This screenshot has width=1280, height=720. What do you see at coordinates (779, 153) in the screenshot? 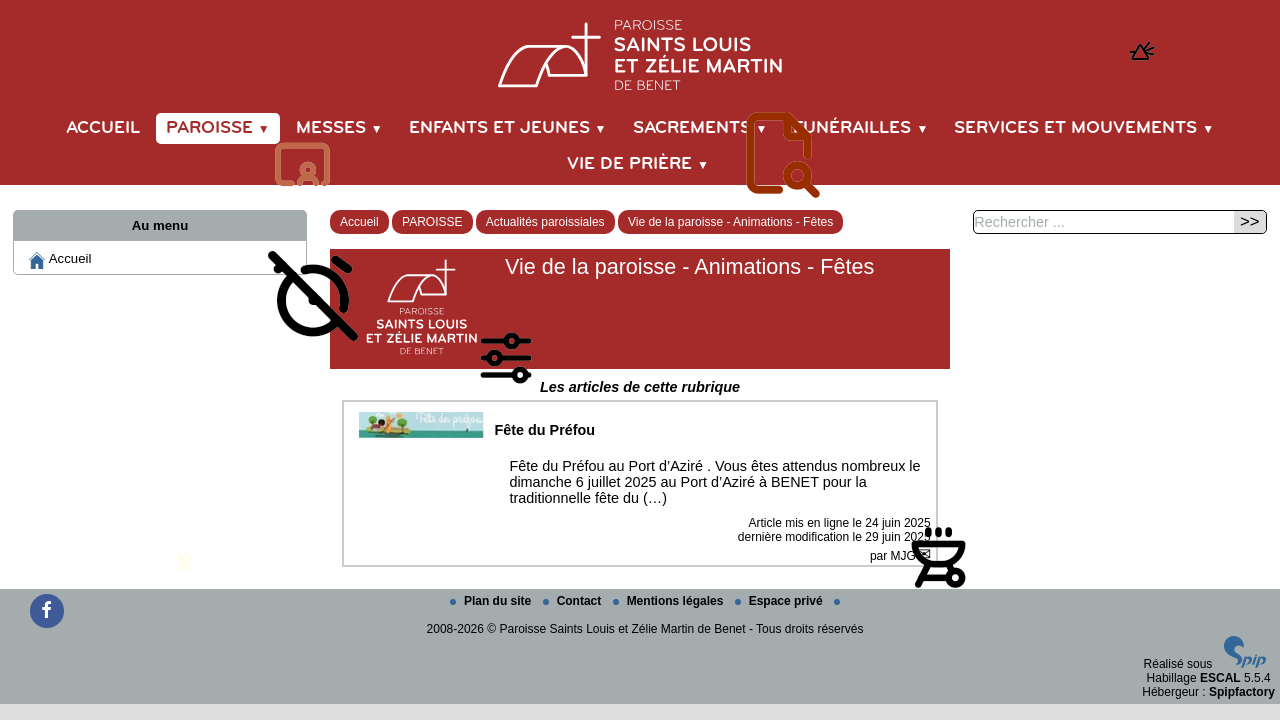
I see `search within a document` at bounding box center [779, 153].